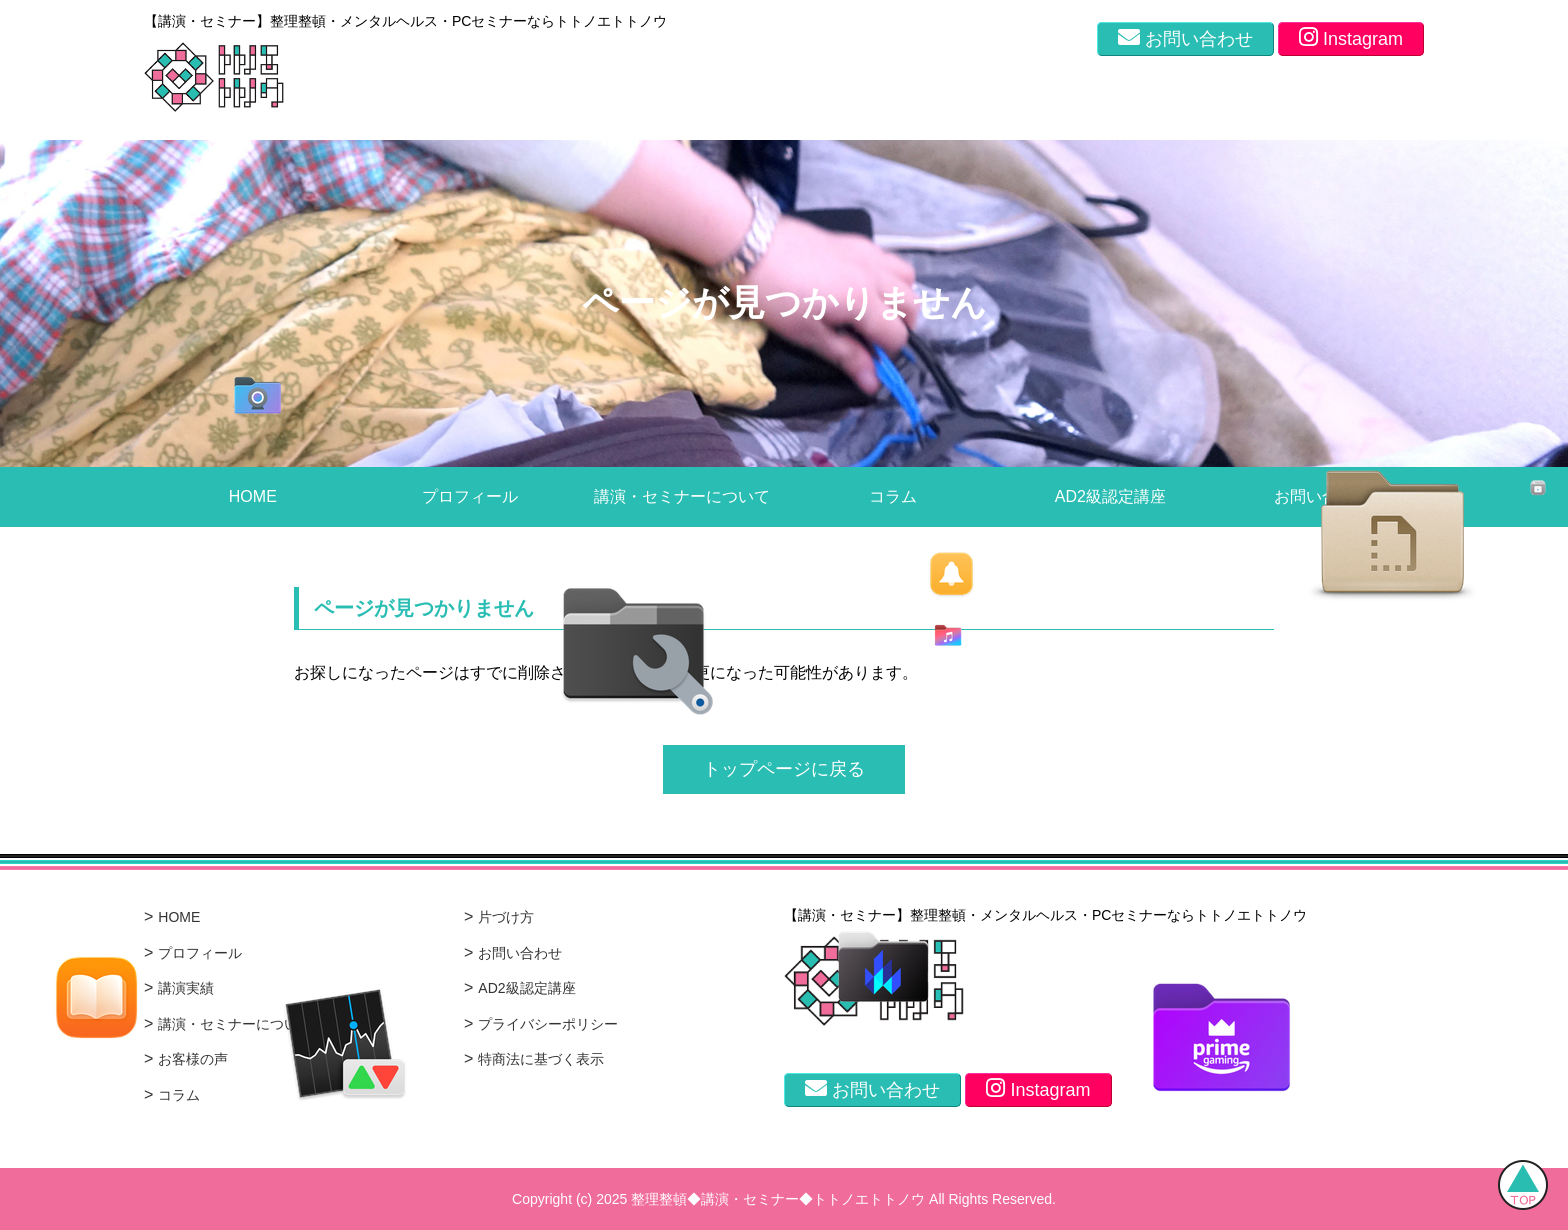 The image size is (1568, 1230). What do you see at coordinates (257, 396) in the screenshot?
I see `folder containing webcam recordings or video chat files` at bounding box center [257, 396].